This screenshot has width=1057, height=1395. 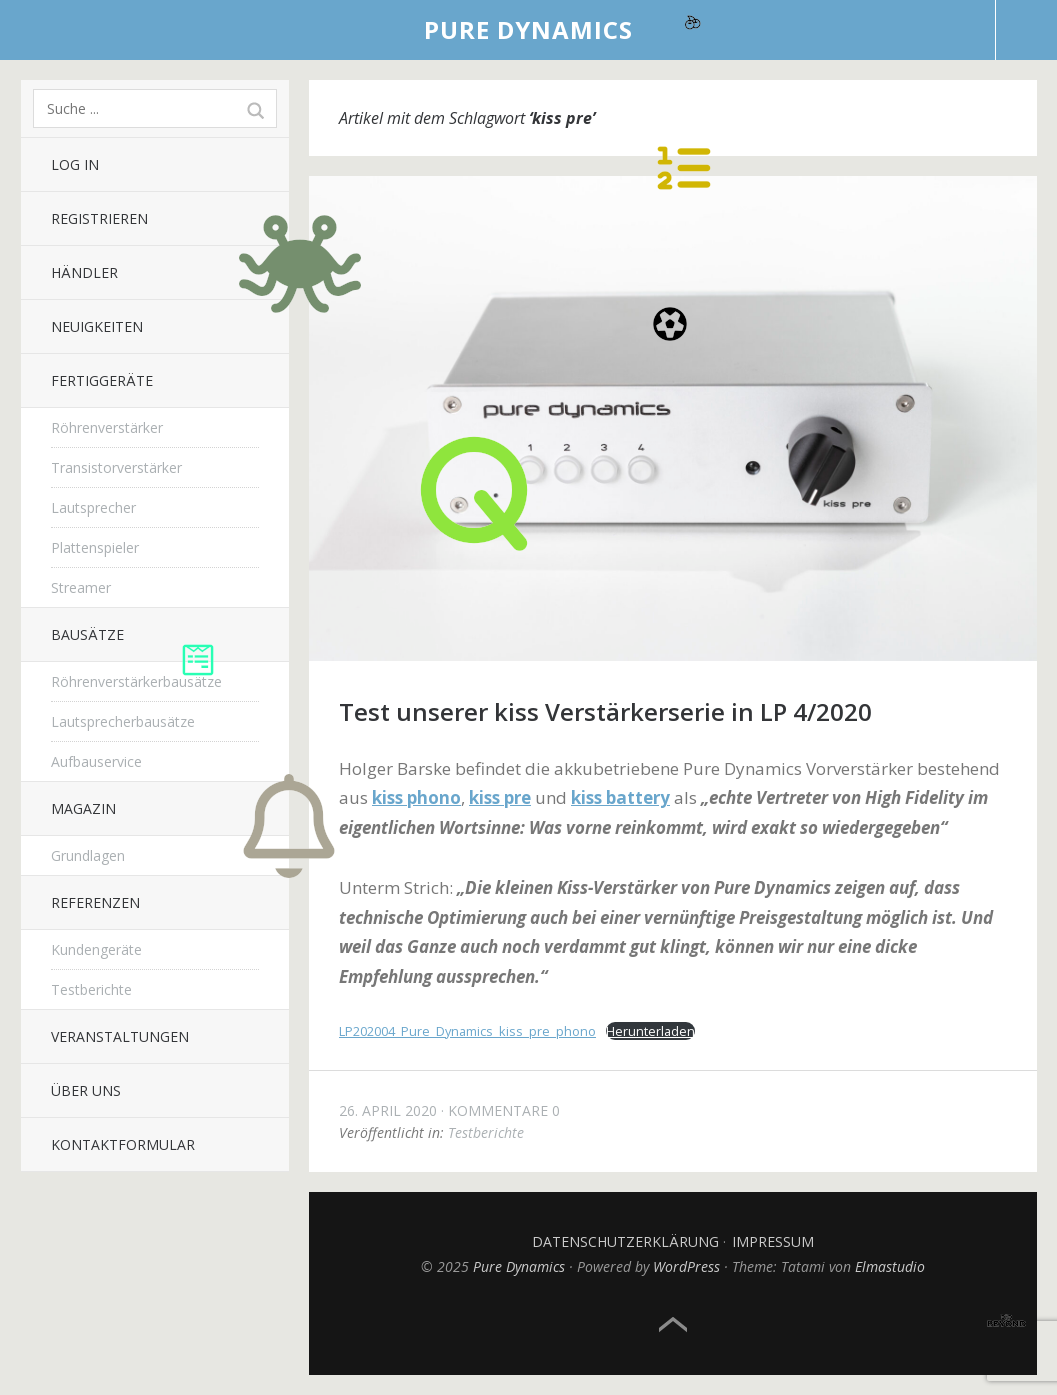 I want to click on represents pastafarianism or the flying spaghetti monster, so click(x=300, y=264).